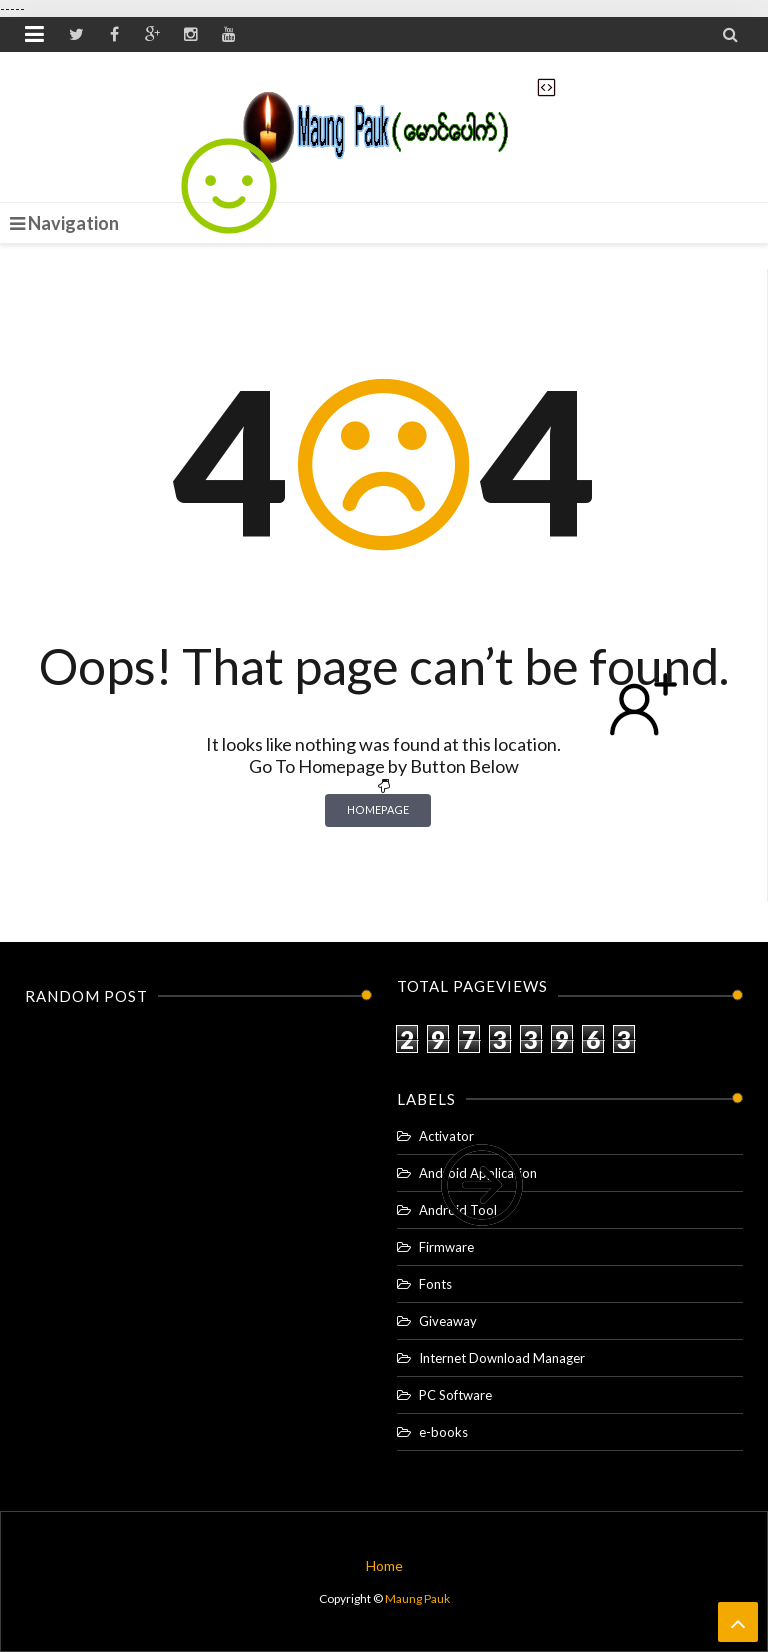  Describe the element at coordinates (482, 1185) in the screenshot. I see `proceed to the next step` at that location.